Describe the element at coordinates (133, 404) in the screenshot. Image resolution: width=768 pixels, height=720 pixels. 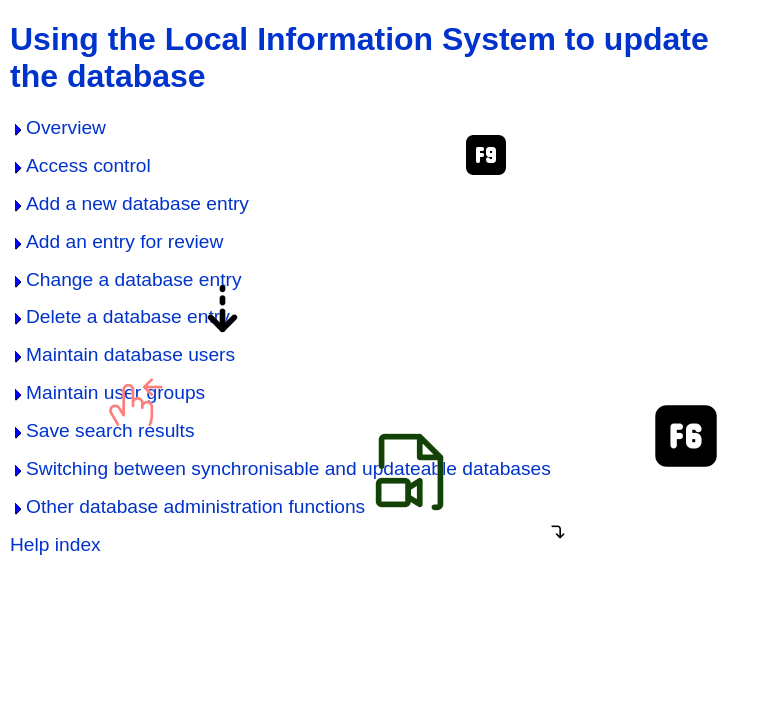
I see `swipe left to navigate or dismiss` at that location.